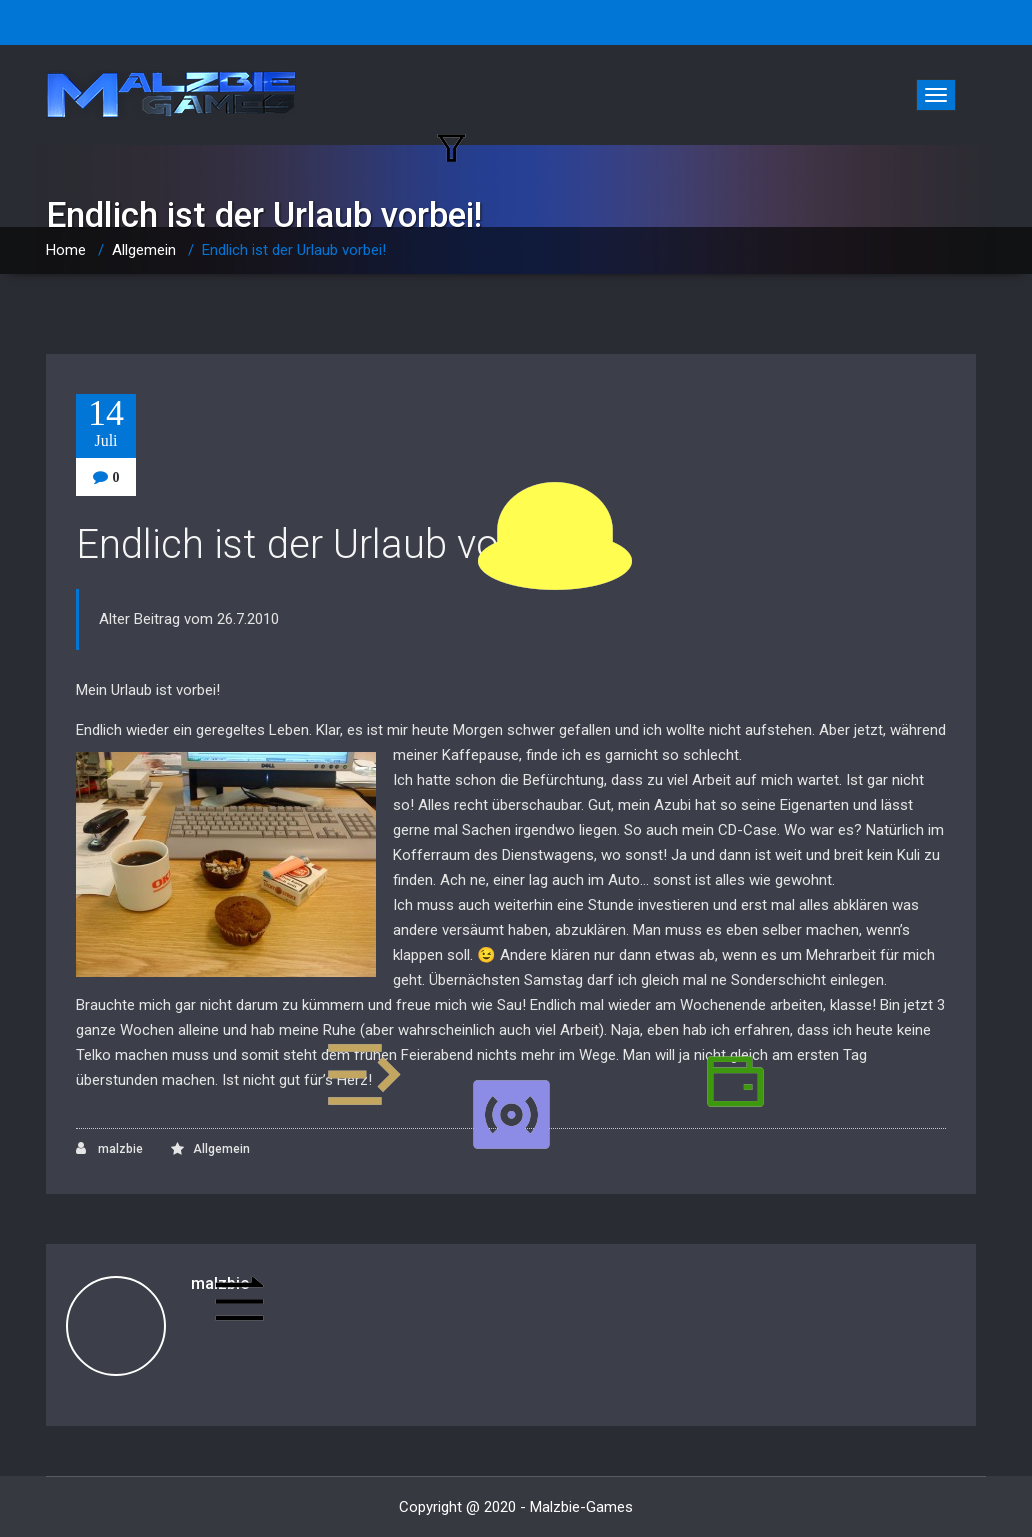  I want to click on open Alfred app, so click(555, 536).